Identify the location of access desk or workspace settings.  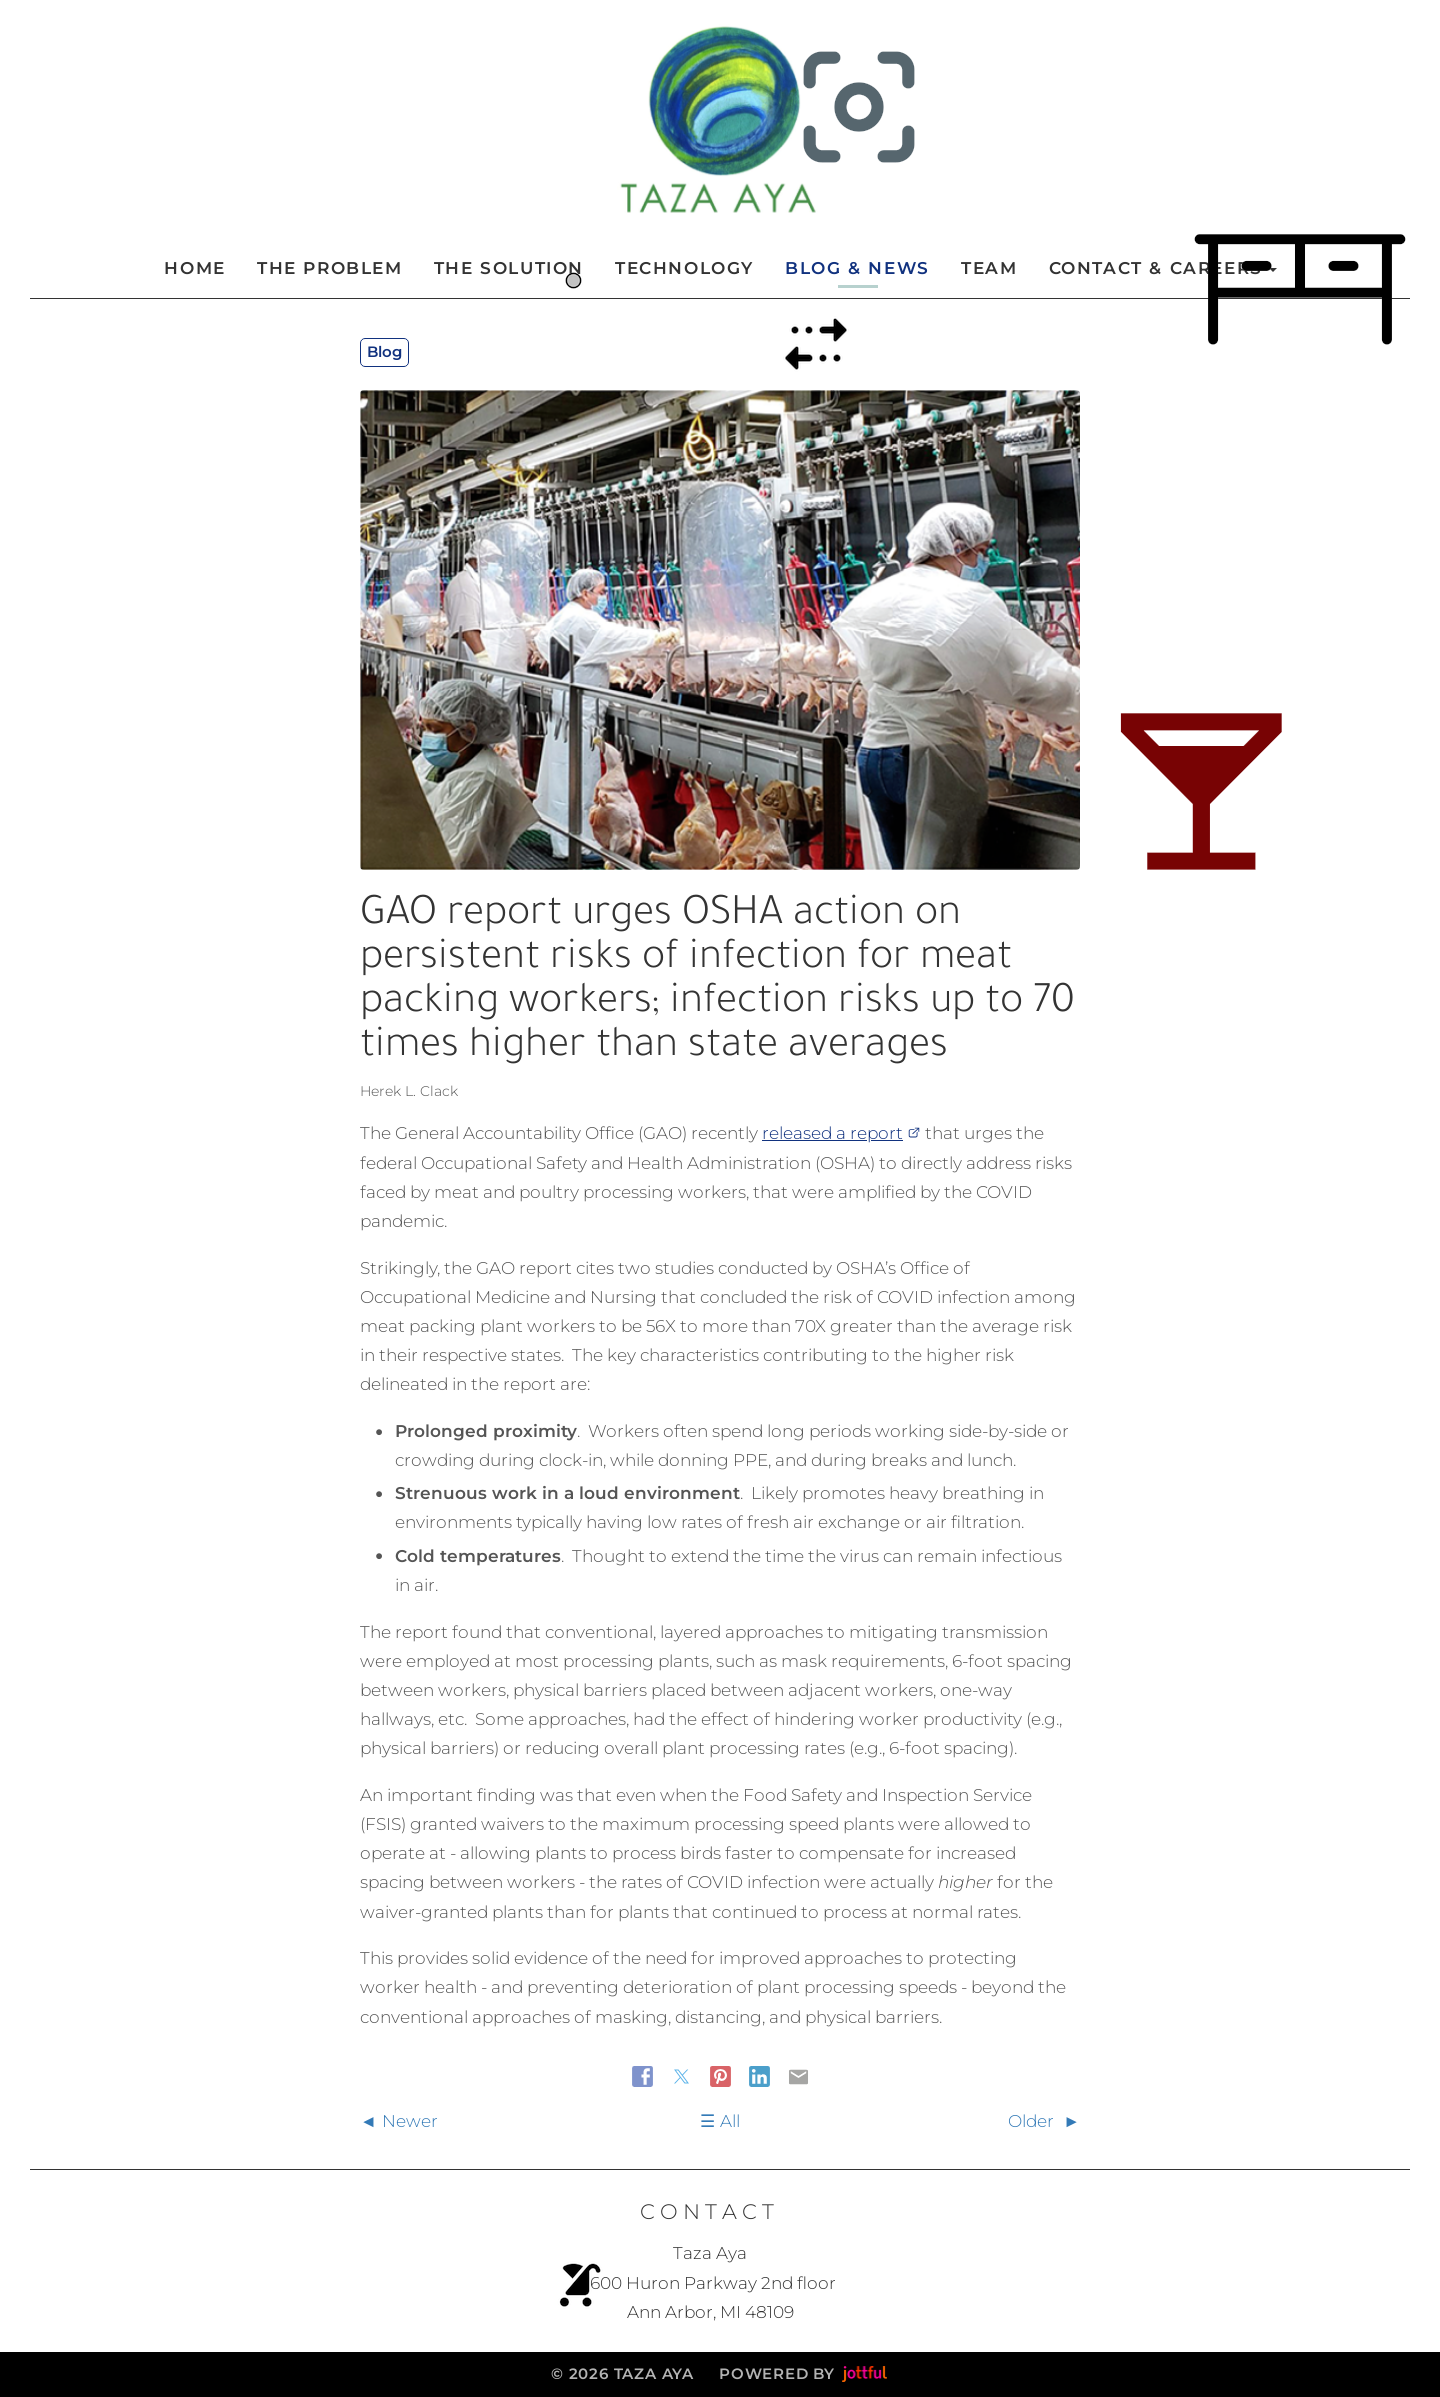
(1300, 286).